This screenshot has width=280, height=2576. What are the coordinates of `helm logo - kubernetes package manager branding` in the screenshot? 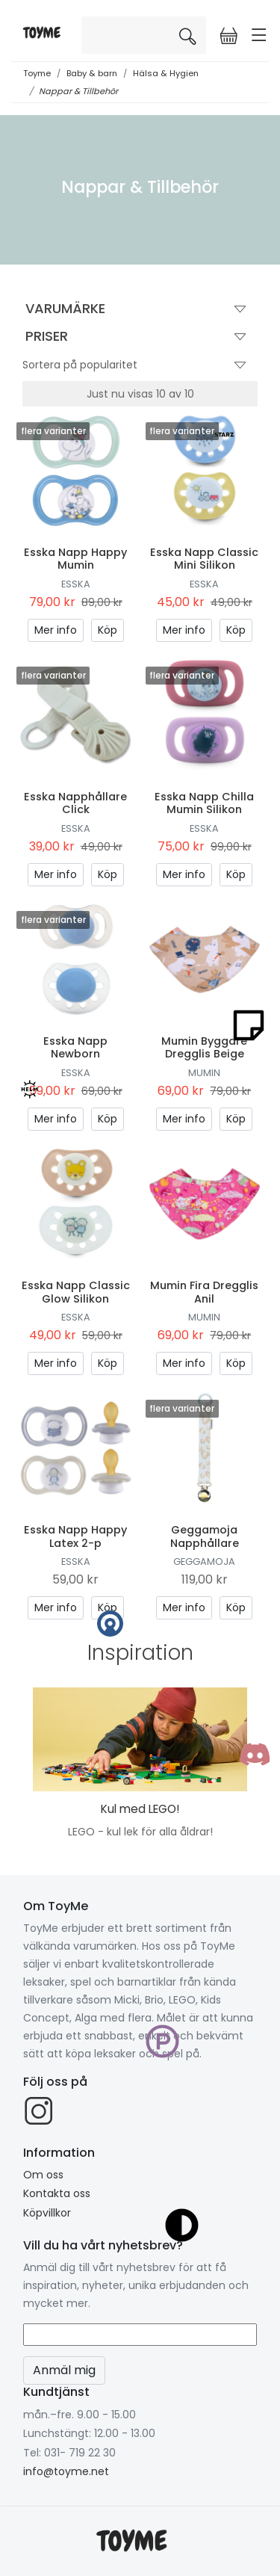 It's located at (29, 1089).